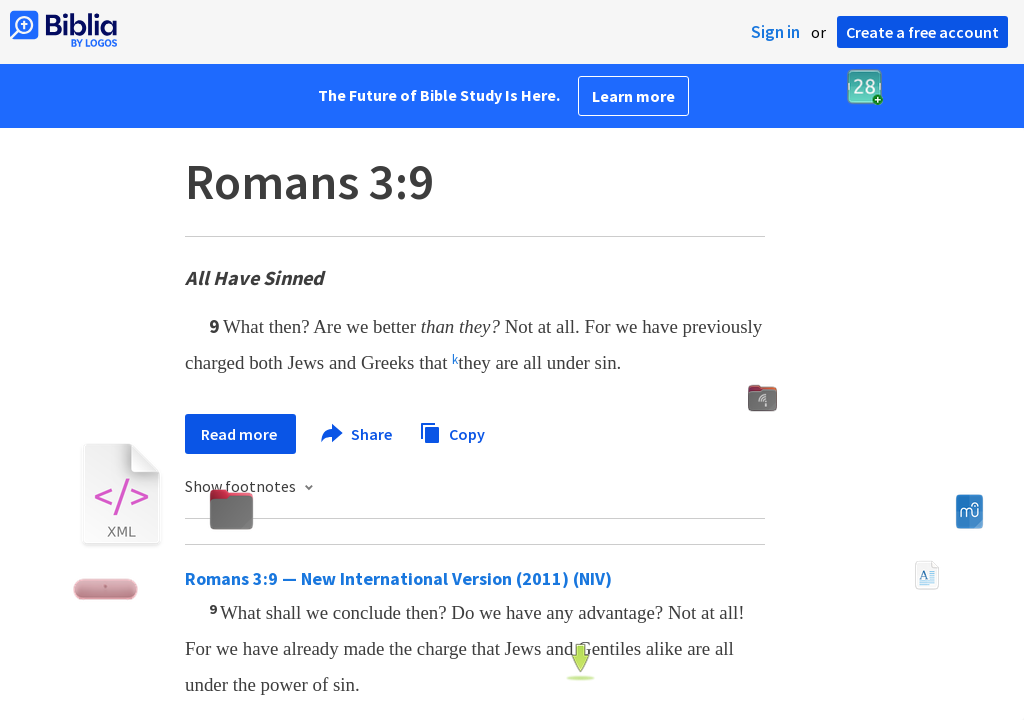  What do you see at coordinates (231, 509) in the screenshot?
I see `open folder to view contents` at bounding box center [231, 509].